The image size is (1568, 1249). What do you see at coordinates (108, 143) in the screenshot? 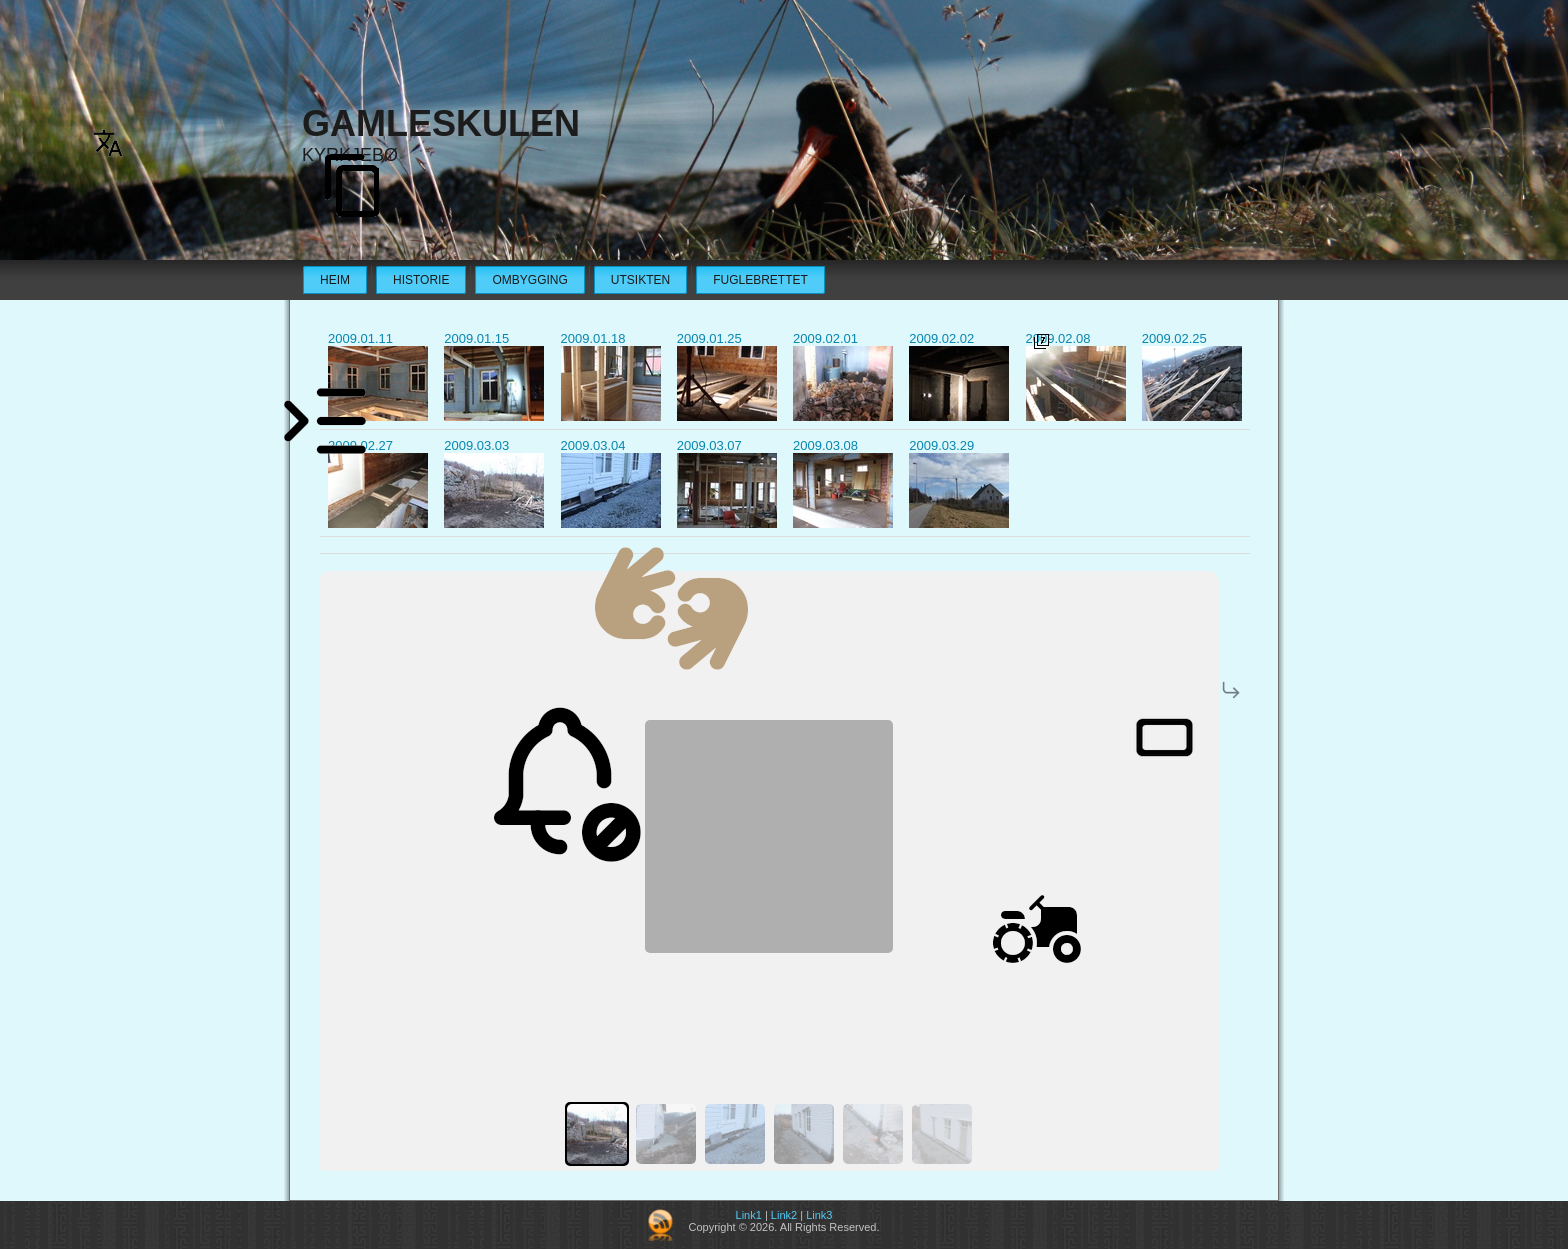
I see `translate text to another language` at bounding box center [108, 143].